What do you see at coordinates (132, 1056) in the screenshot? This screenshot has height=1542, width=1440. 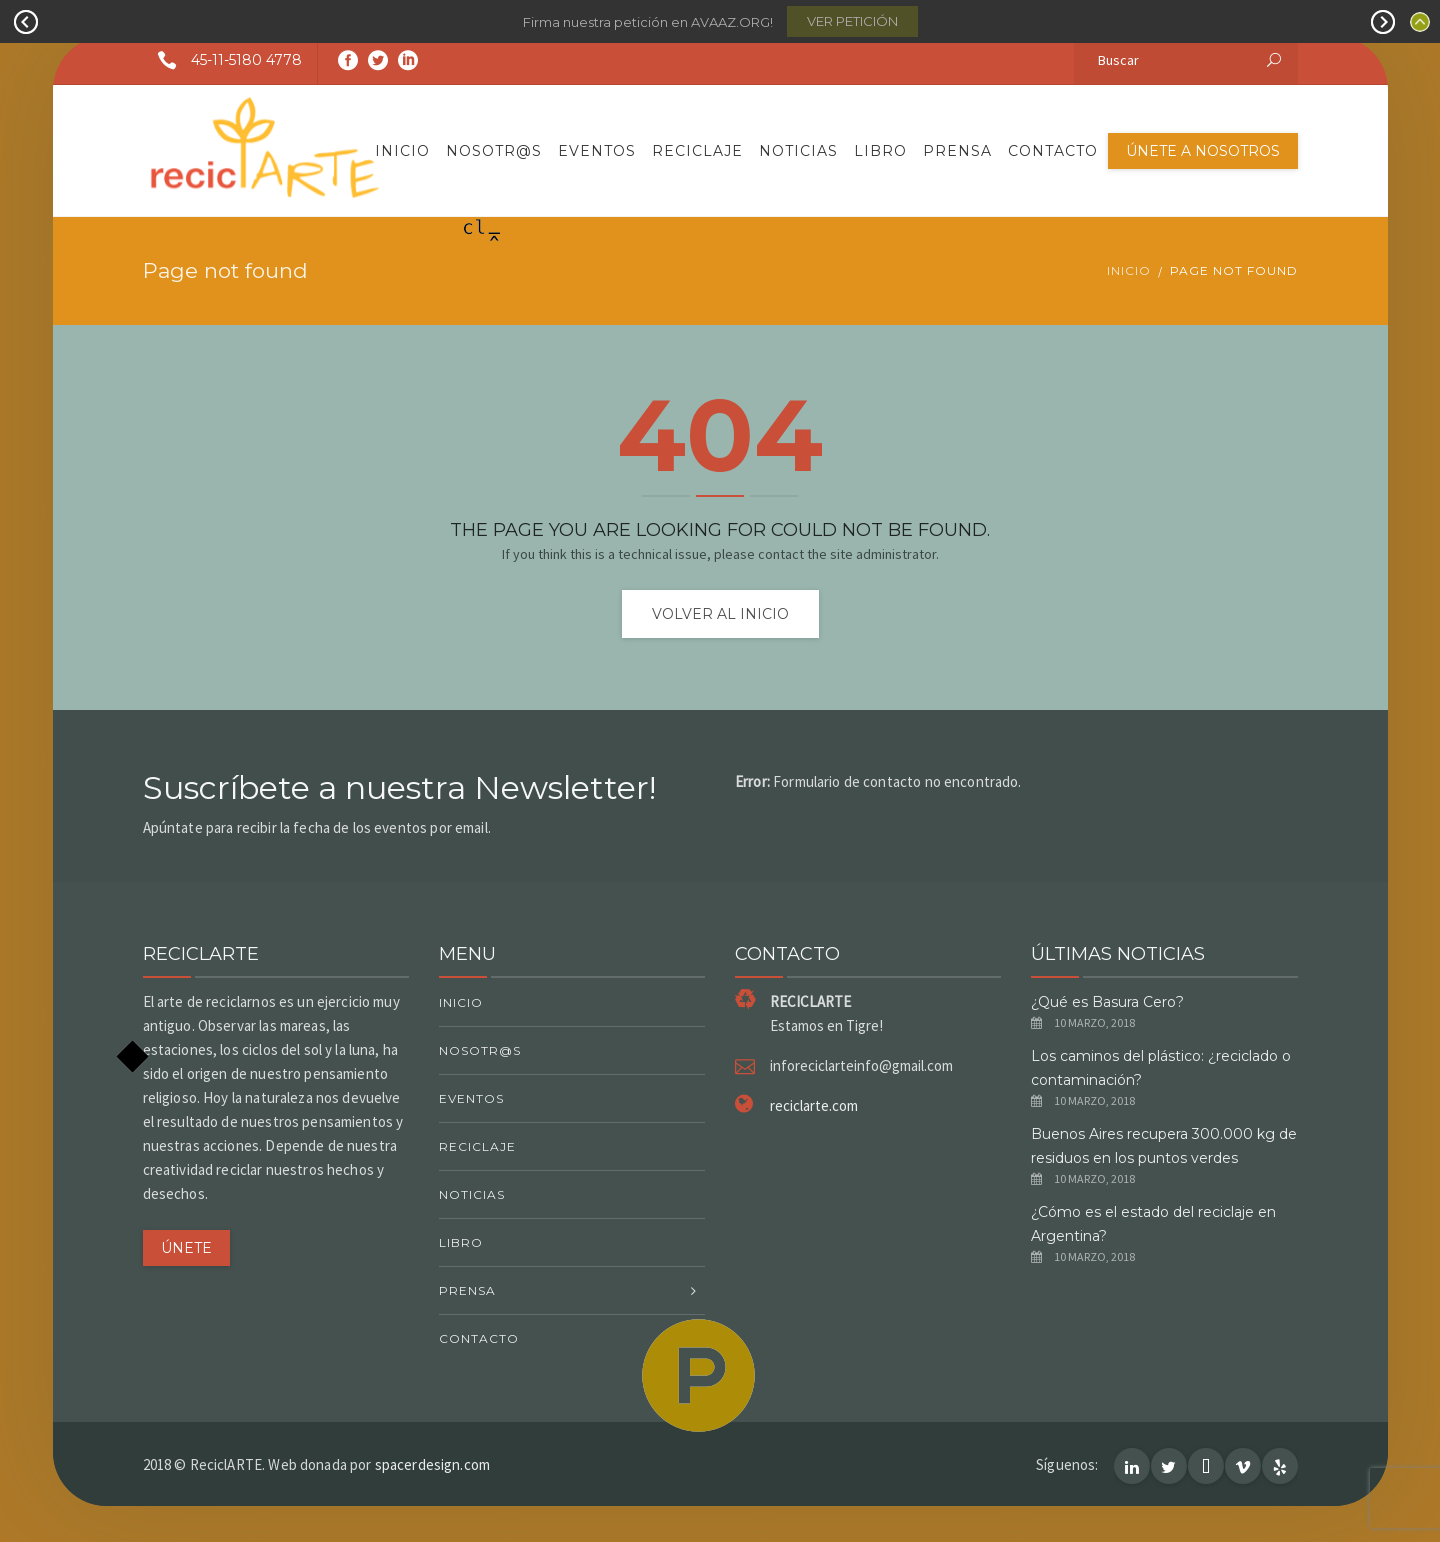 I see `open kedro data pipeline application` at bounding box center [132, 1056].